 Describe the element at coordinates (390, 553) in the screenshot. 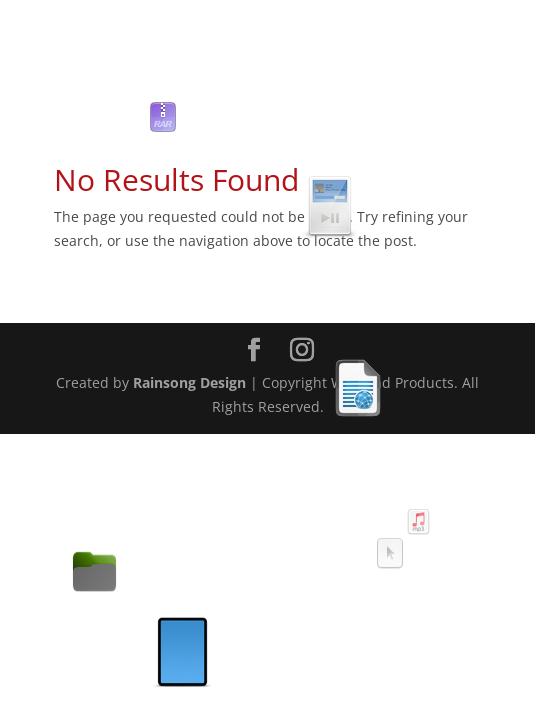

I see `cursor image file type` at that location.